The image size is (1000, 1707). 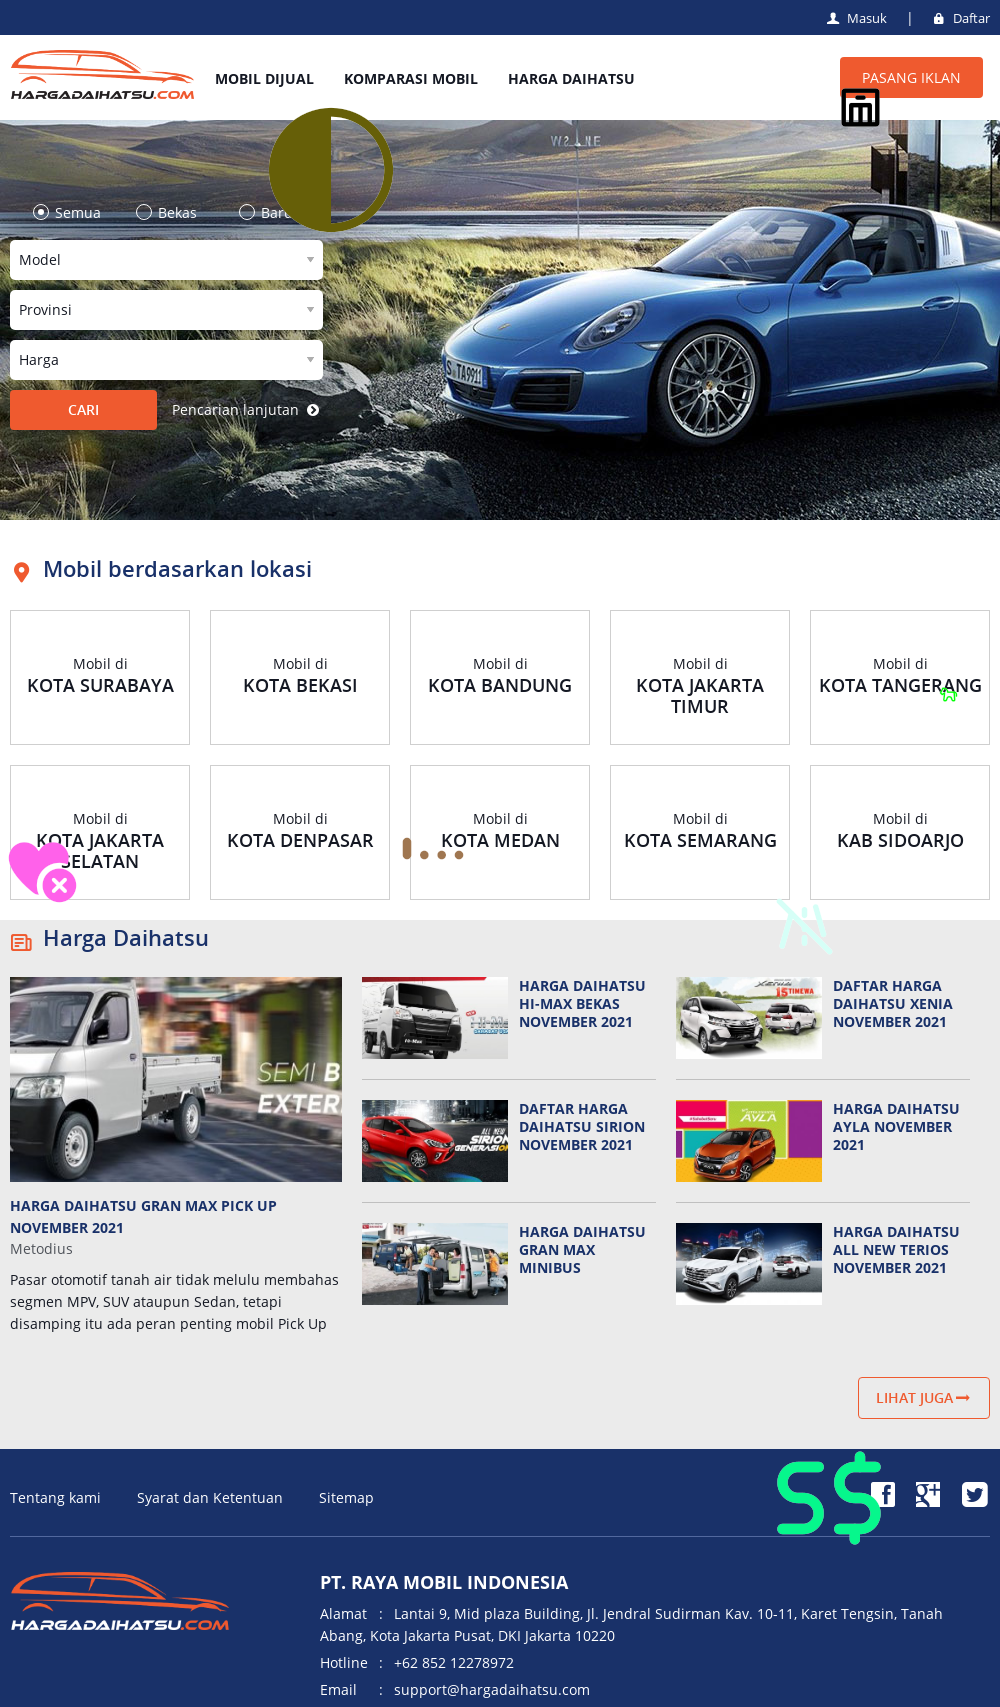 What do you see at coordinates (804, 926) in the screenshot?
I see `road or route unavailable` at bounding box center [804, 926].